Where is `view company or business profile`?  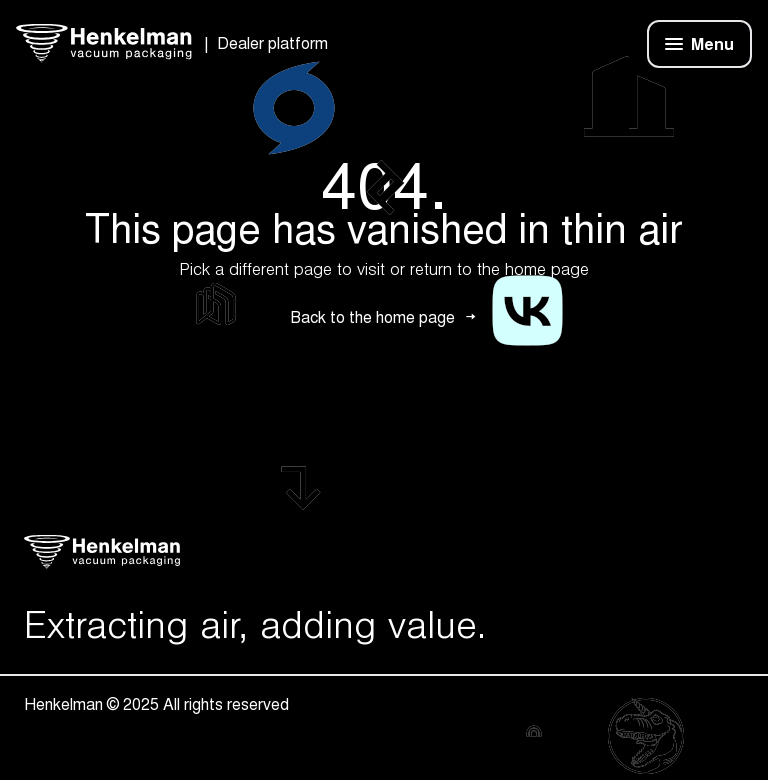
view company or business profile is located at coordinates (629, 100).